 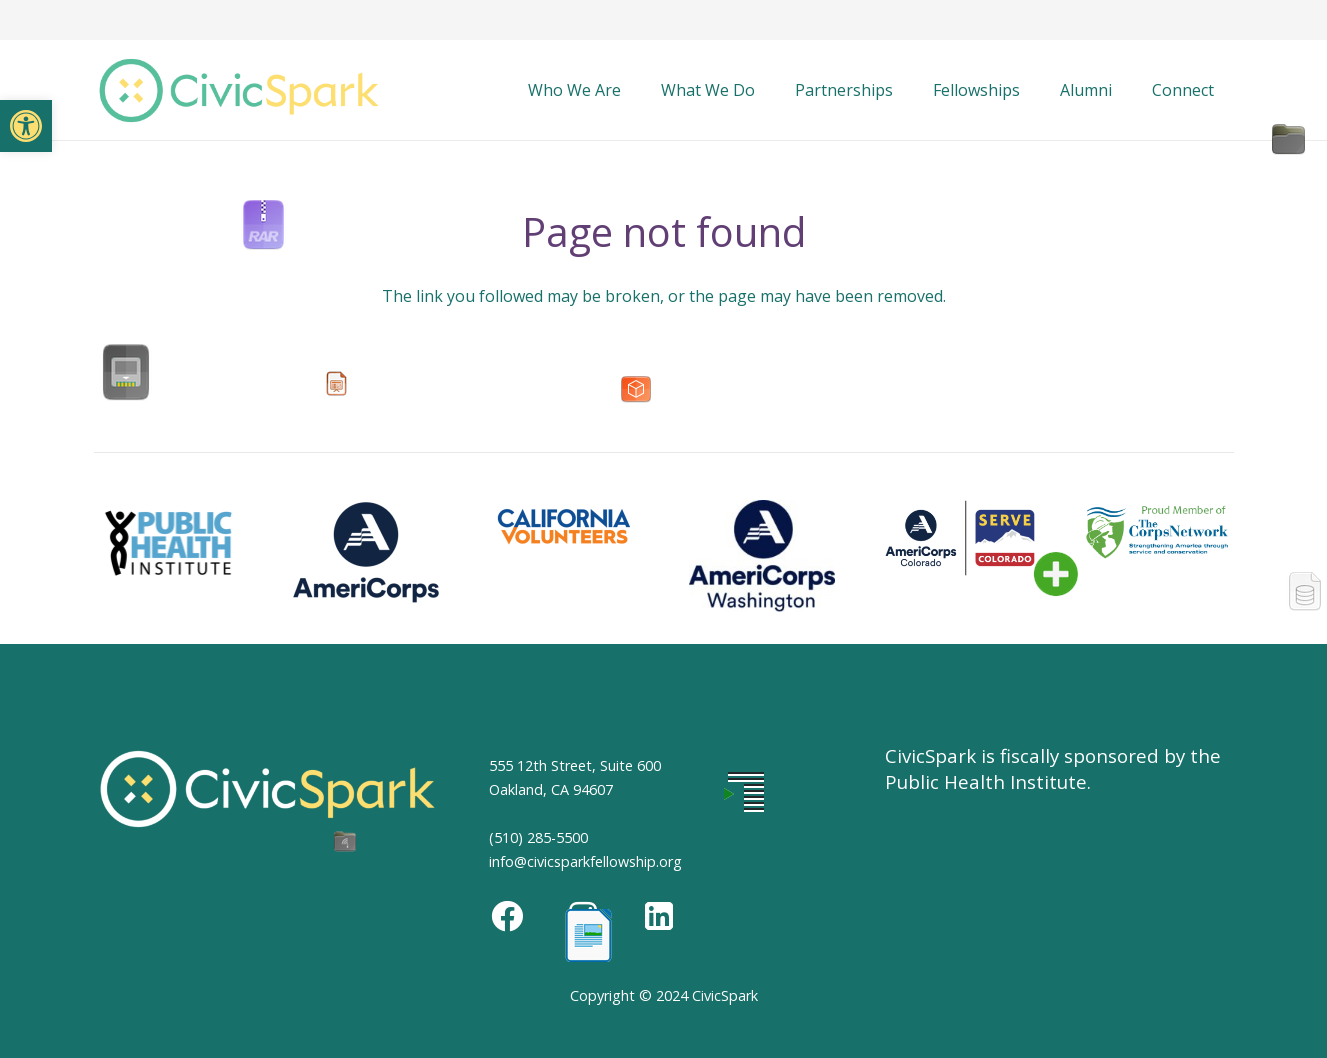 I want to click on open a libreoffice writer document, so click(x=588, y=935).